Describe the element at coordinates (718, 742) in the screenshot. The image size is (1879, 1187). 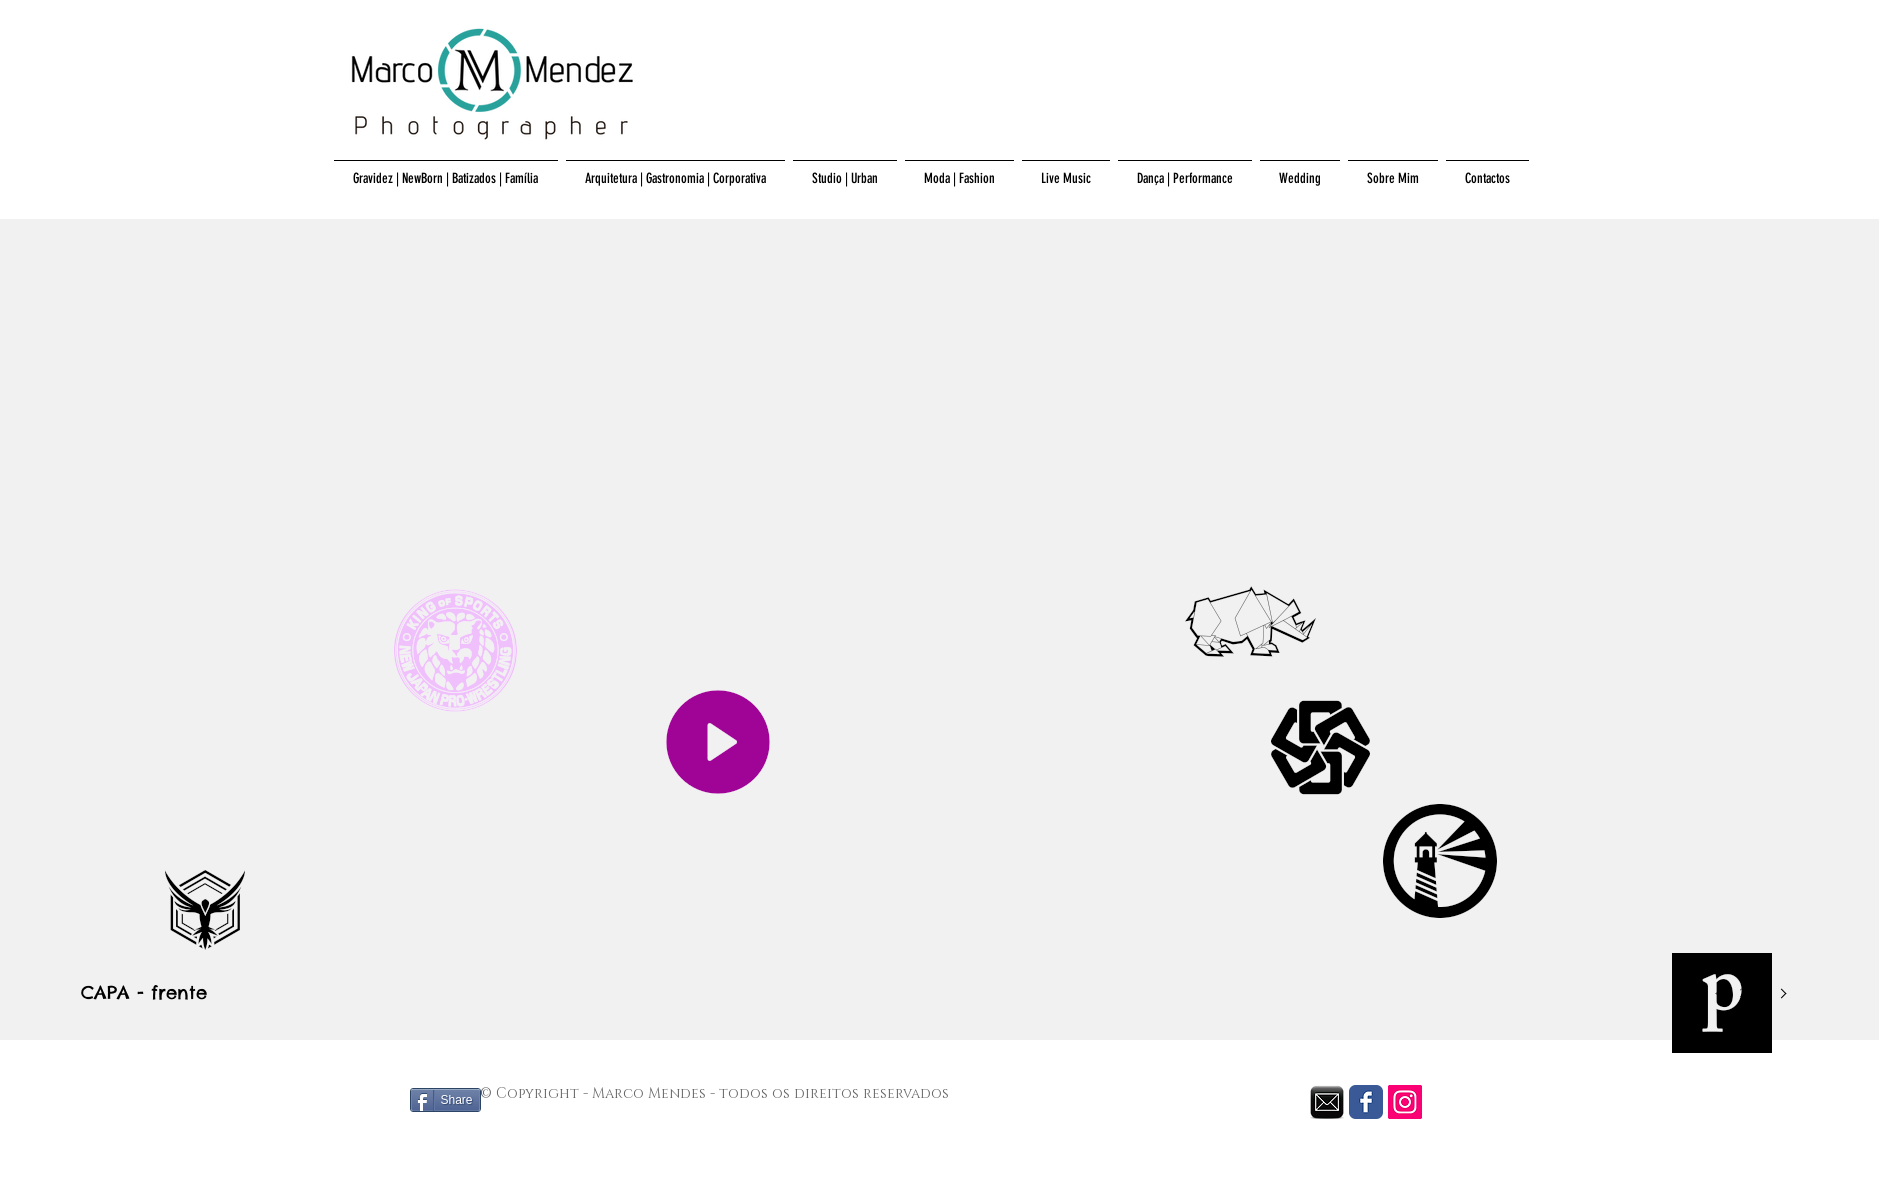
I see `play media or video content` at that location.